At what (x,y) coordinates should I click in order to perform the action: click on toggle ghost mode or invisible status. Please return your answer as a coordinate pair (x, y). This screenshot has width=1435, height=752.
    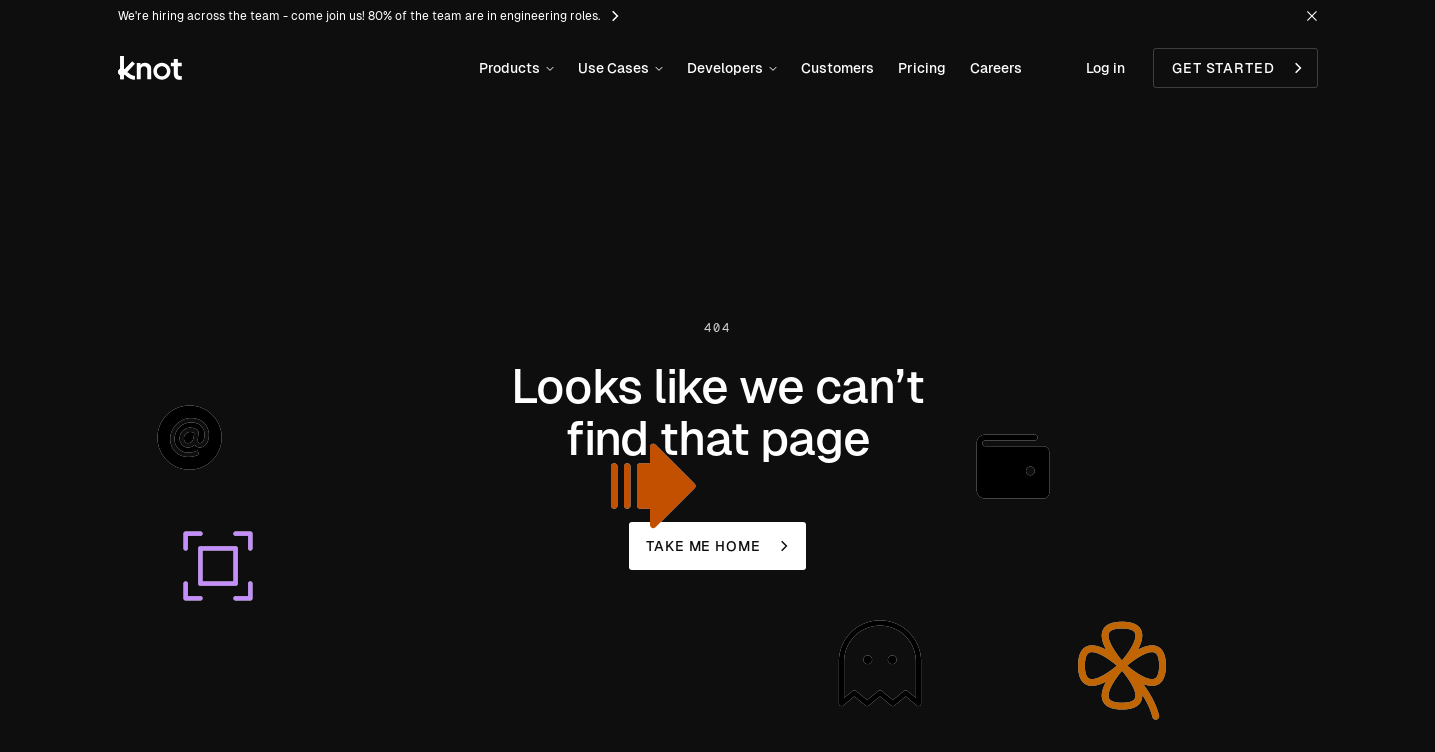
    Looking at the image, I should click on (880, 665).